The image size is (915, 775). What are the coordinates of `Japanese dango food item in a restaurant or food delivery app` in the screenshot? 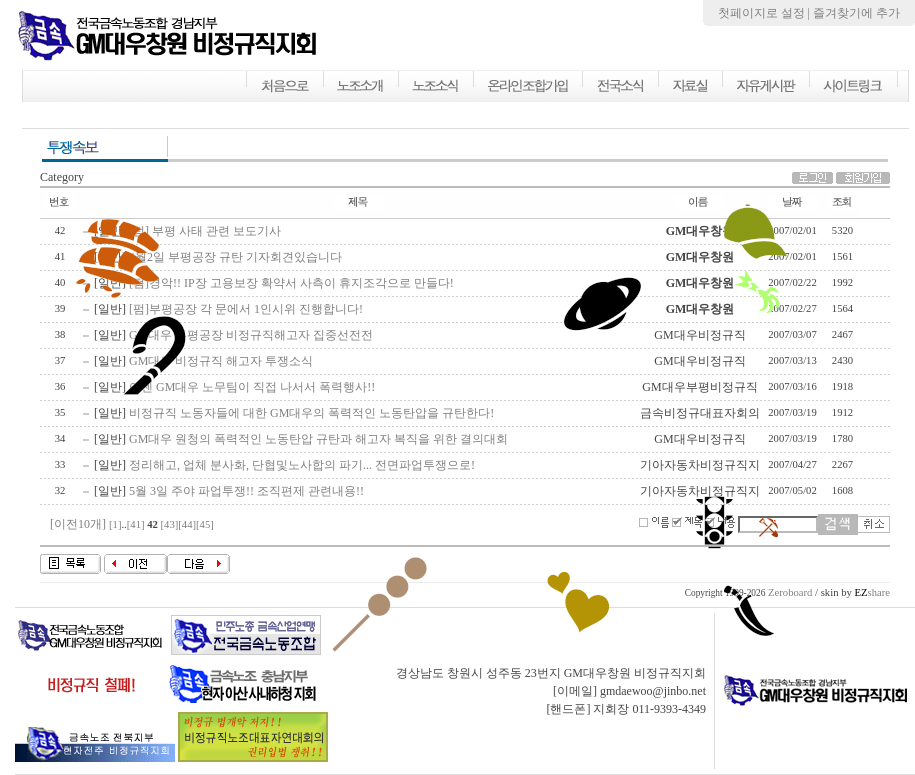 It's located at (379, 604).